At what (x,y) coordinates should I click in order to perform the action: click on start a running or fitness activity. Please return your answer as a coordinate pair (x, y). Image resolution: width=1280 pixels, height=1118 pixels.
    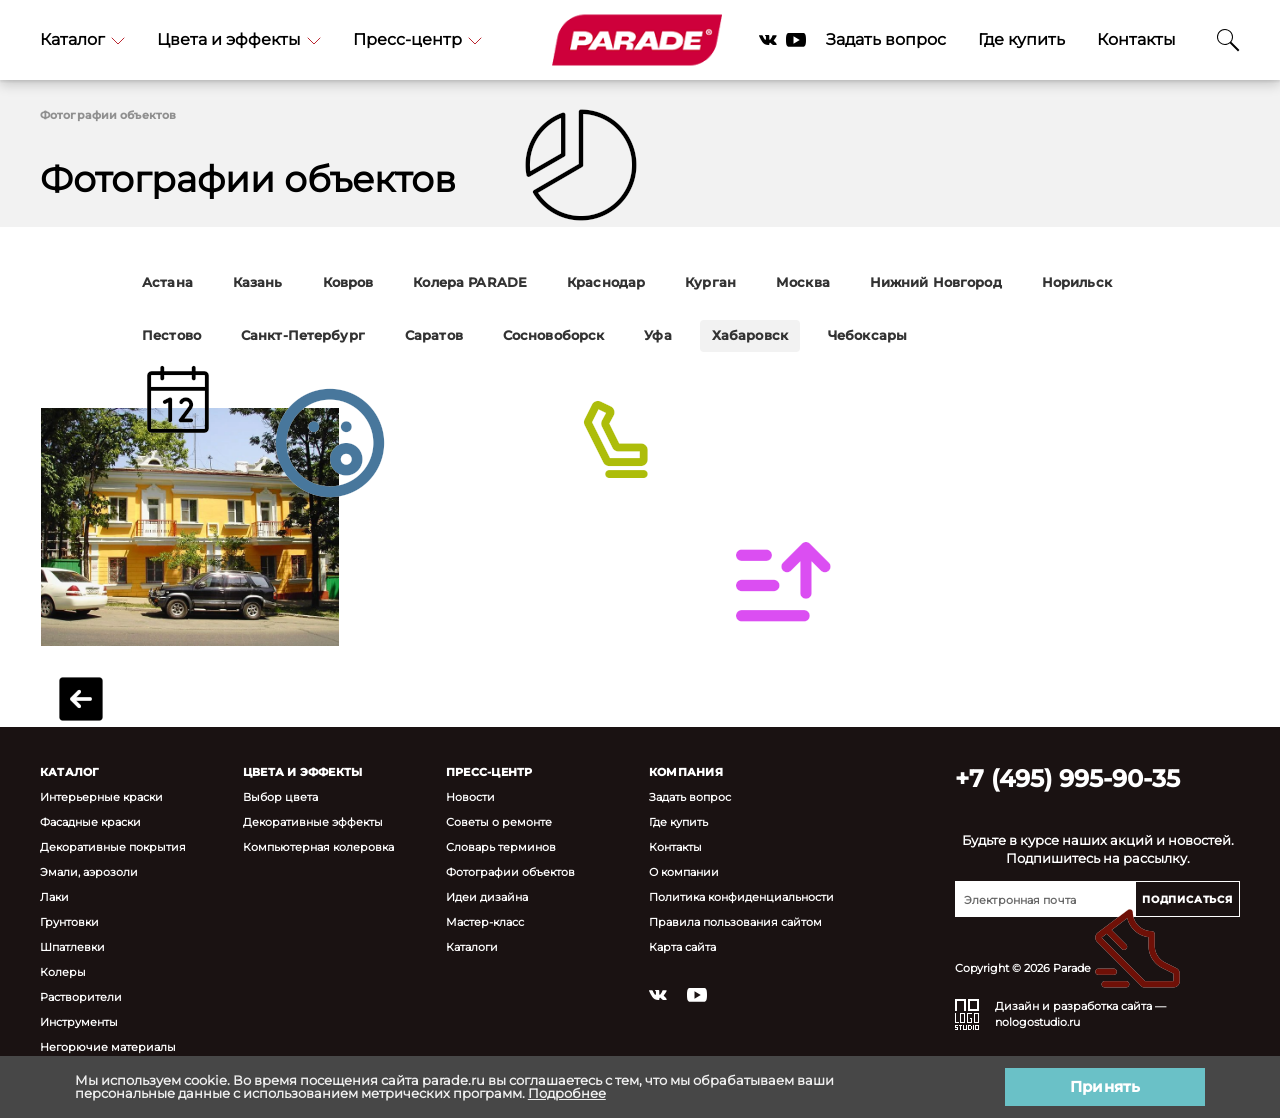
    Looking at the image, I should click on (1136, 953).